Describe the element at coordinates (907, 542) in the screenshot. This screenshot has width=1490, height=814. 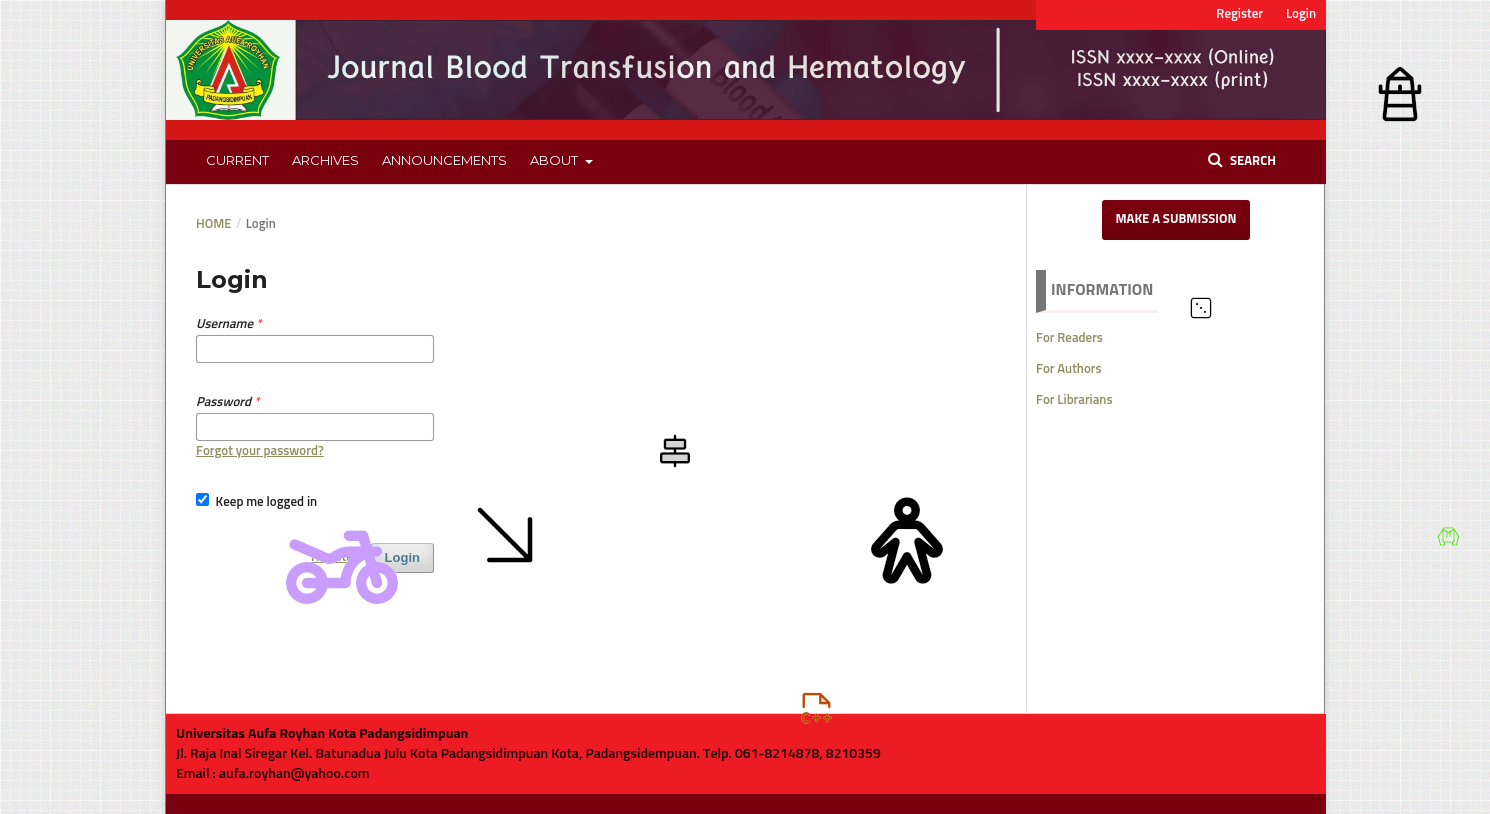
I see `view your profile` at that location.